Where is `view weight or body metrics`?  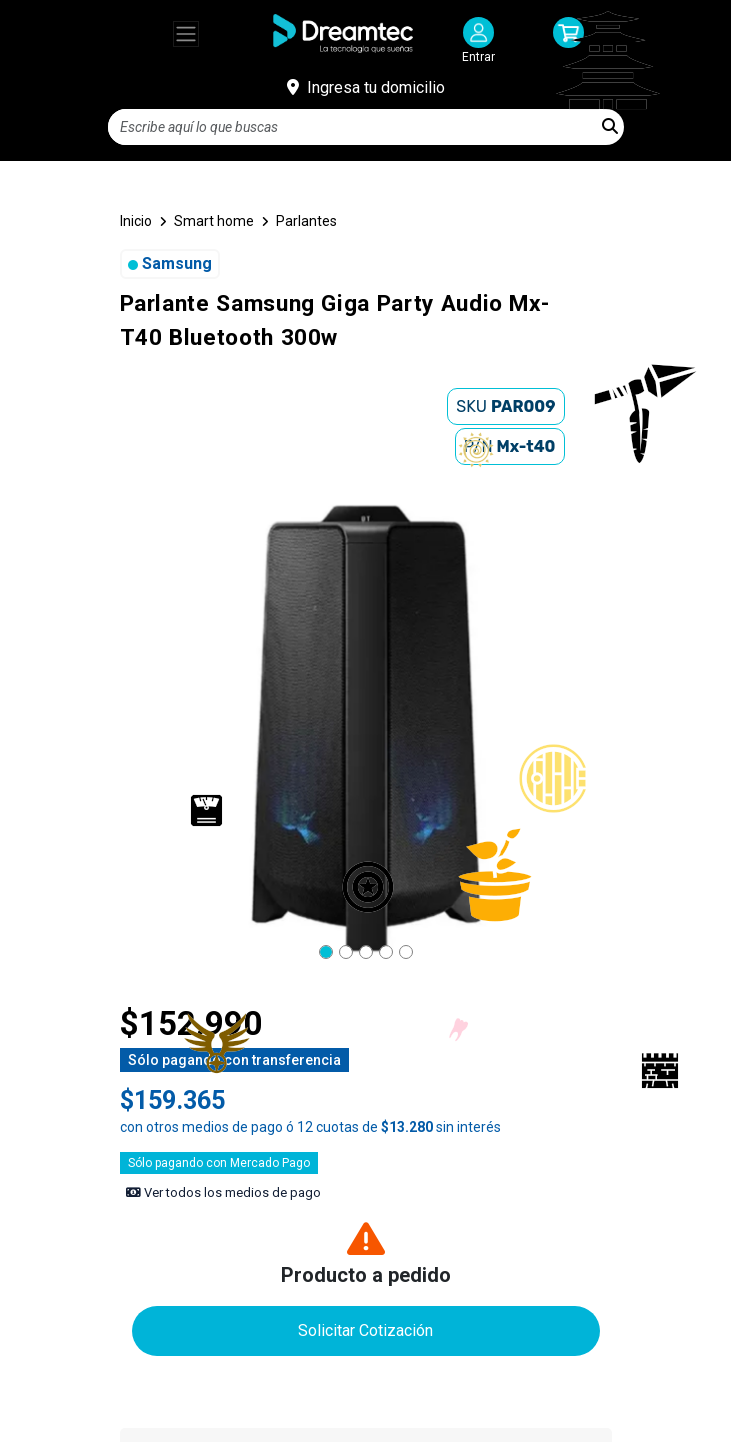 view weight or body metrics is located at coordinates (206, 810).